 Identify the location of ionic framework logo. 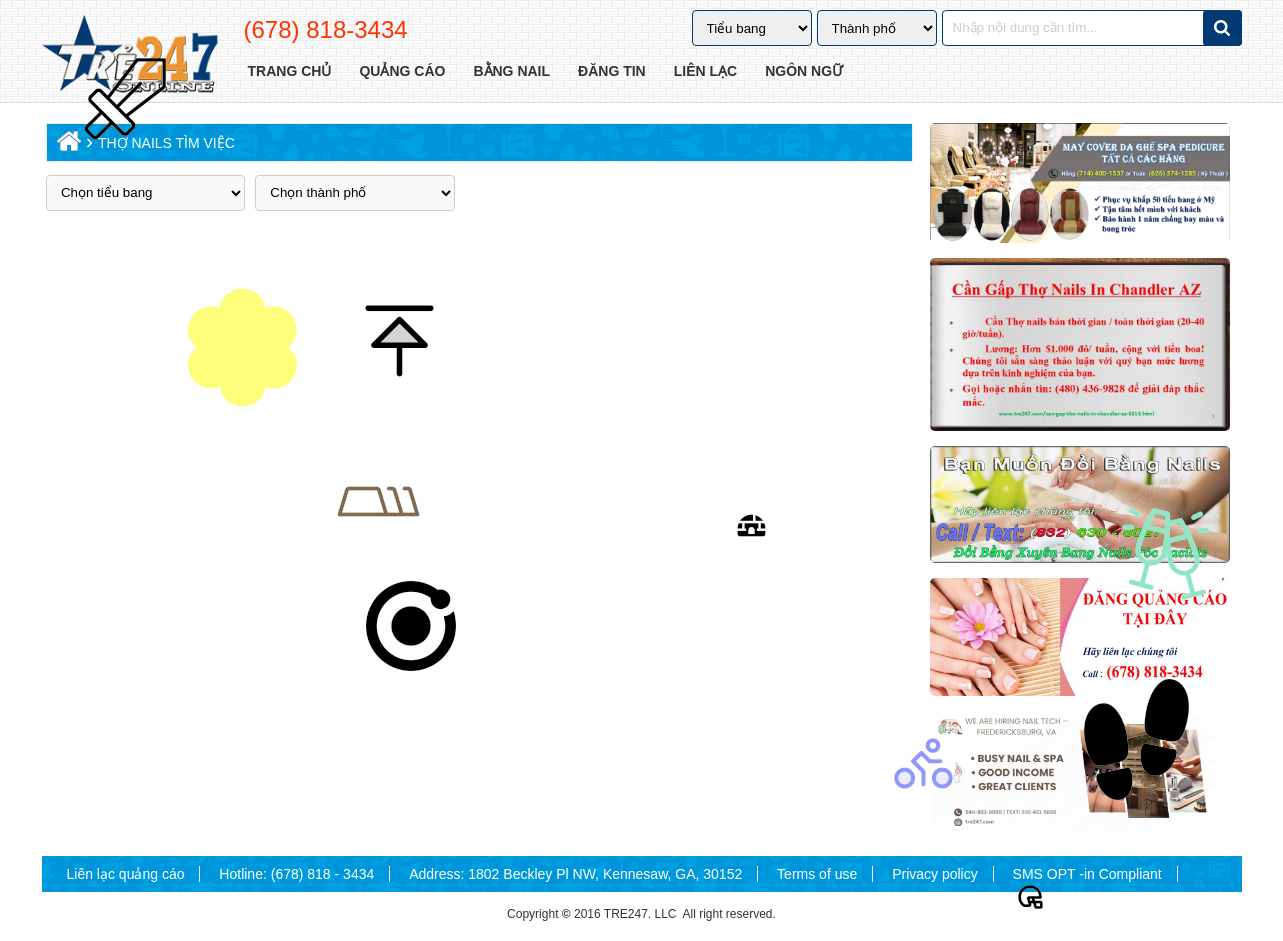
(411, 626).